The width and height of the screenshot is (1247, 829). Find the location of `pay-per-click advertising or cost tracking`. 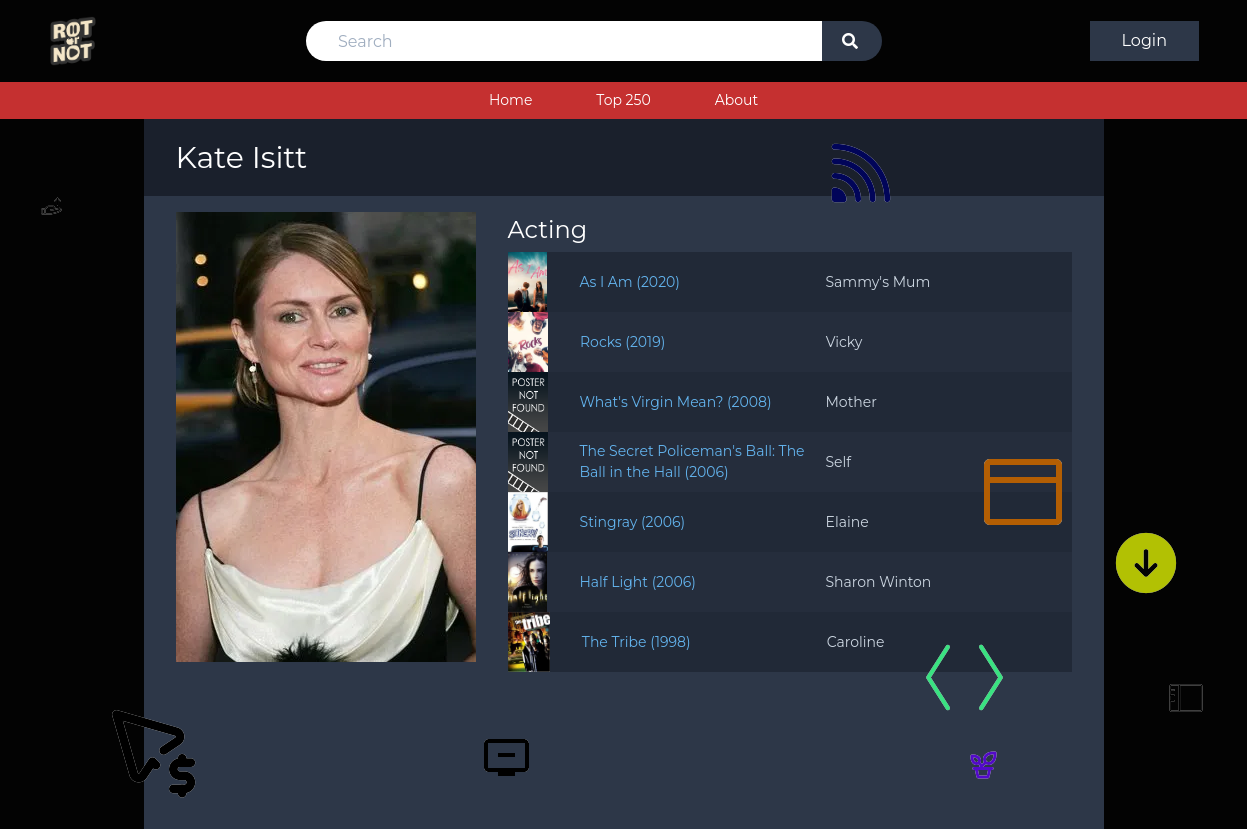

pay-per-click advertising or cost tracking is located at coordinates (151, 749).